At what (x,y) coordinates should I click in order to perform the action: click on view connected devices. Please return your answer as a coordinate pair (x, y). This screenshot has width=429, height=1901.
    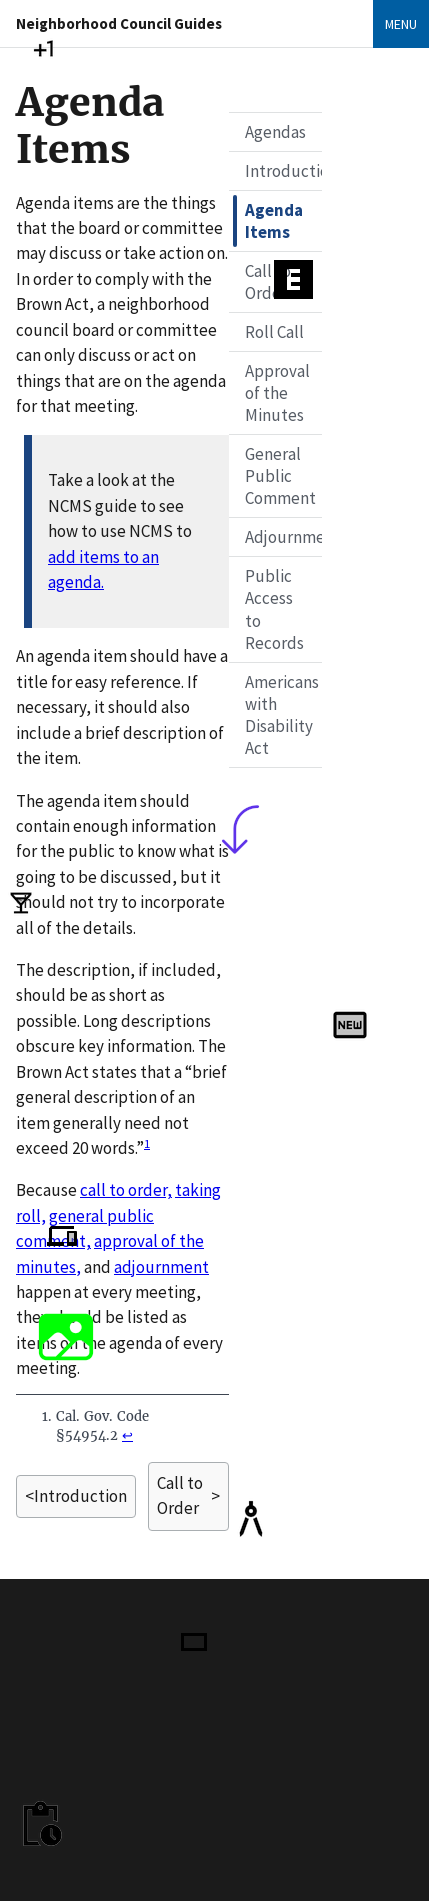
    Looking at the image, I should click on (62, 1236).